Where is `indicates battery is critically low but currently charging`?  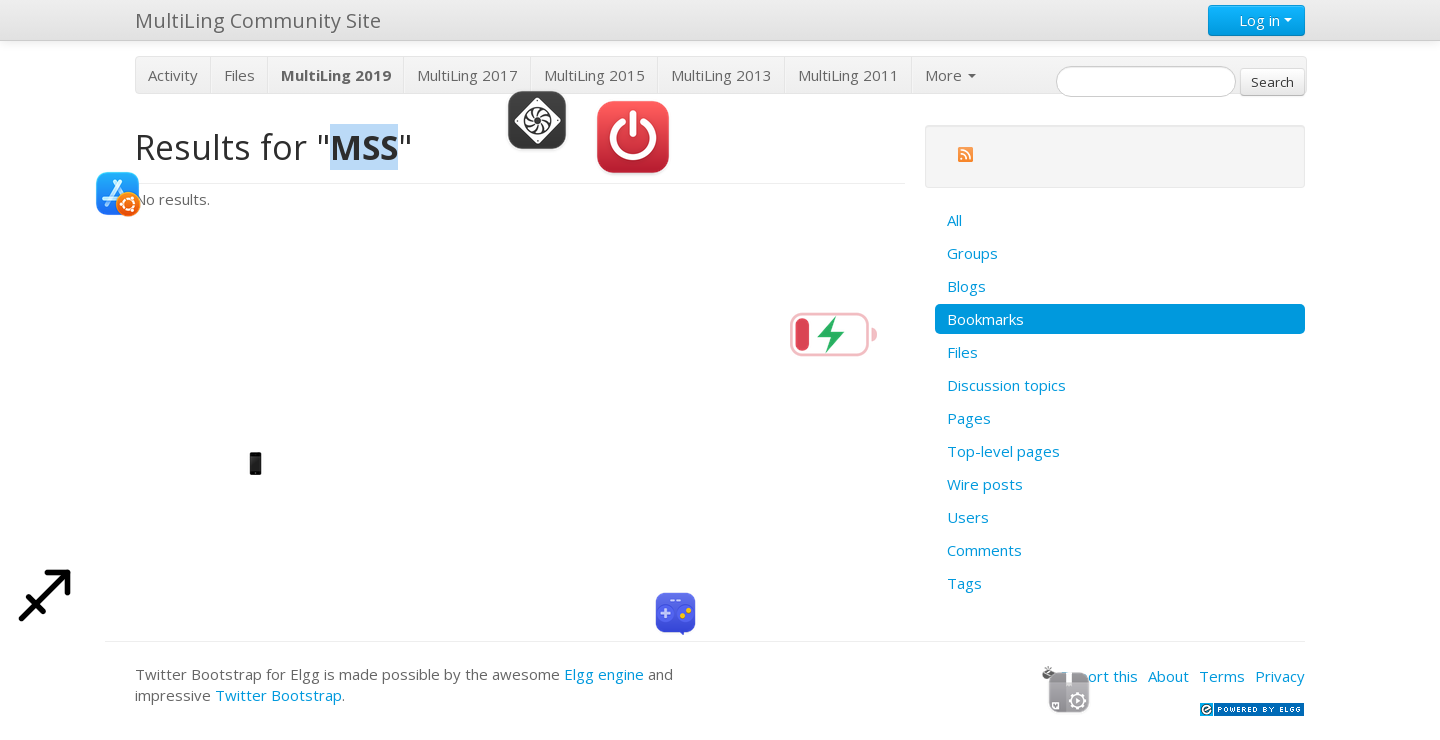 indicates battery is critically low but currently charging is located at coordinates (833, 334).